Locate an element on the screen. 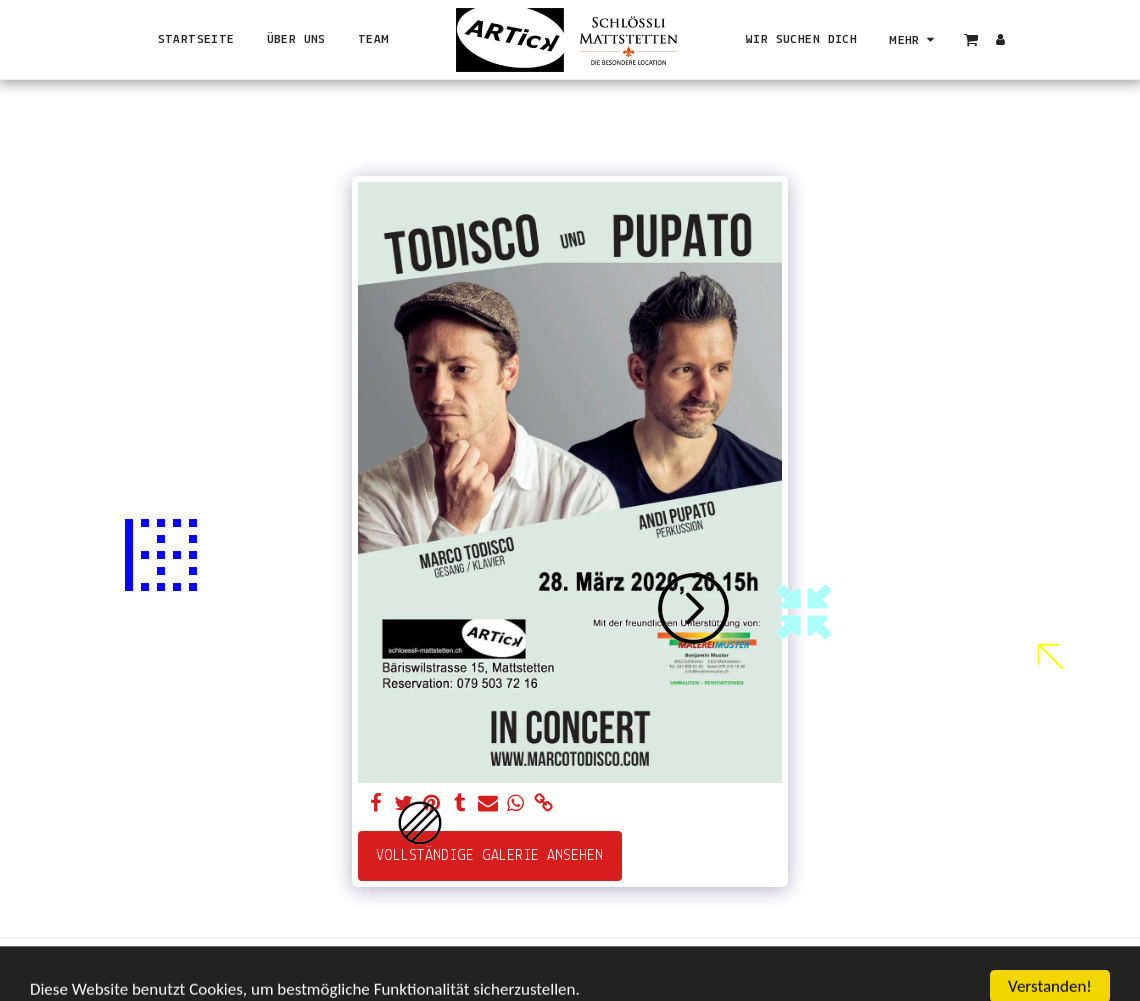 This screenshot has height=1001, width=1140. indicates a restricted or prohibited action is located at coordinates (420, 823).